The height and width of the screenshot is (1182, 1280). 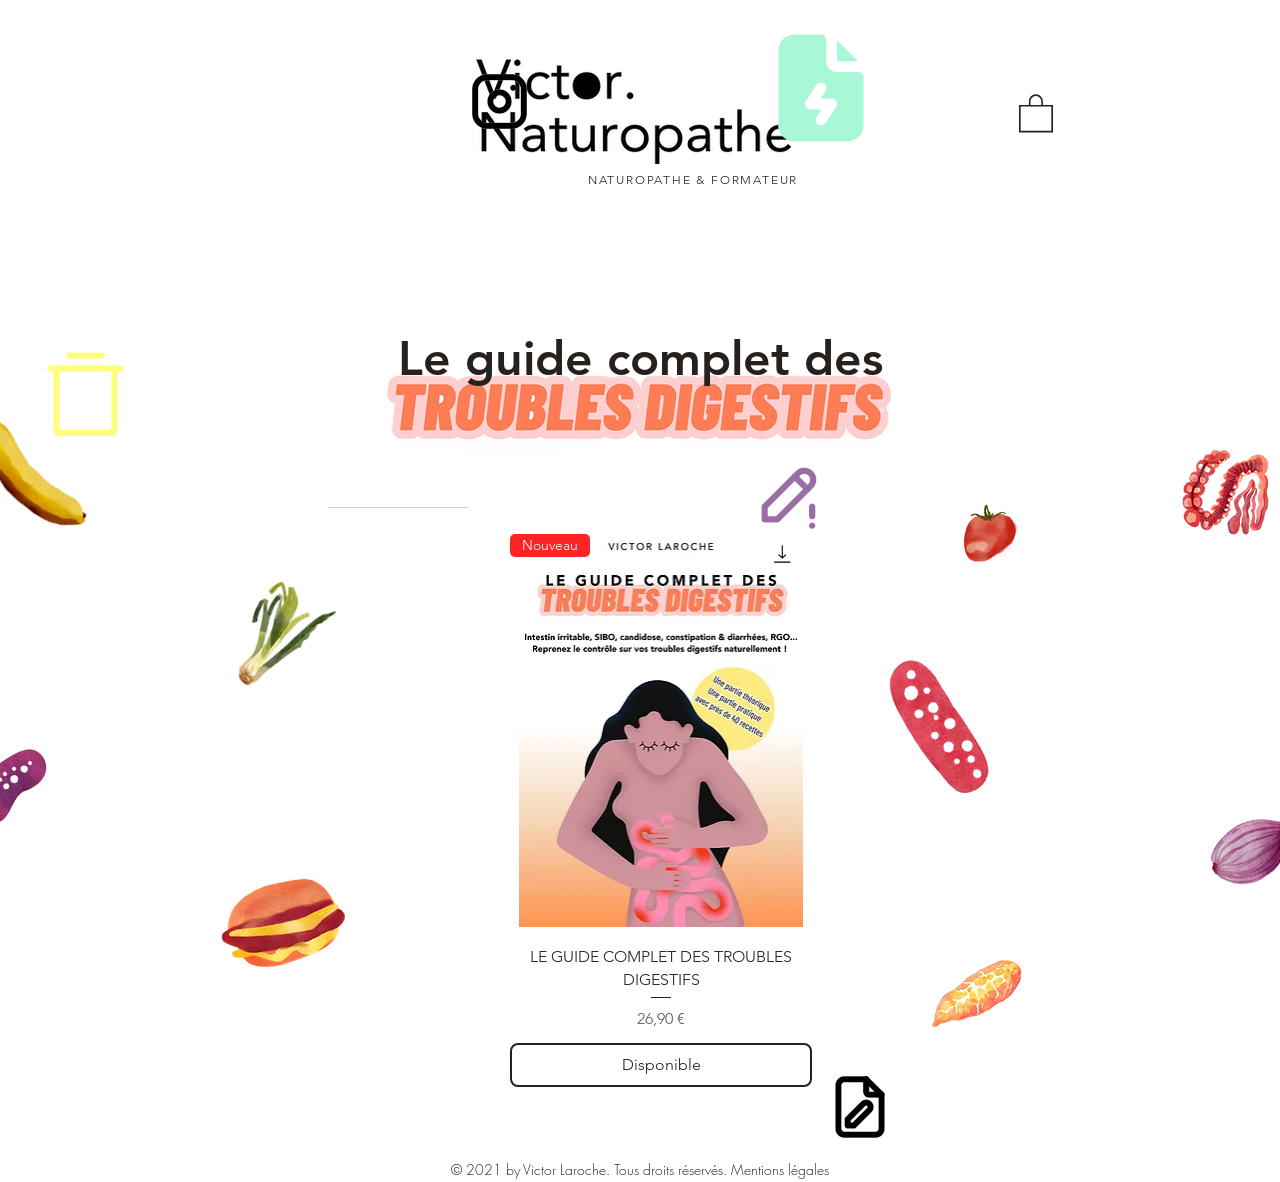 What do you see at coordinates (790, 494) in the screenshot?
I see `edit action requires attention` at bounding box center [790, 494].